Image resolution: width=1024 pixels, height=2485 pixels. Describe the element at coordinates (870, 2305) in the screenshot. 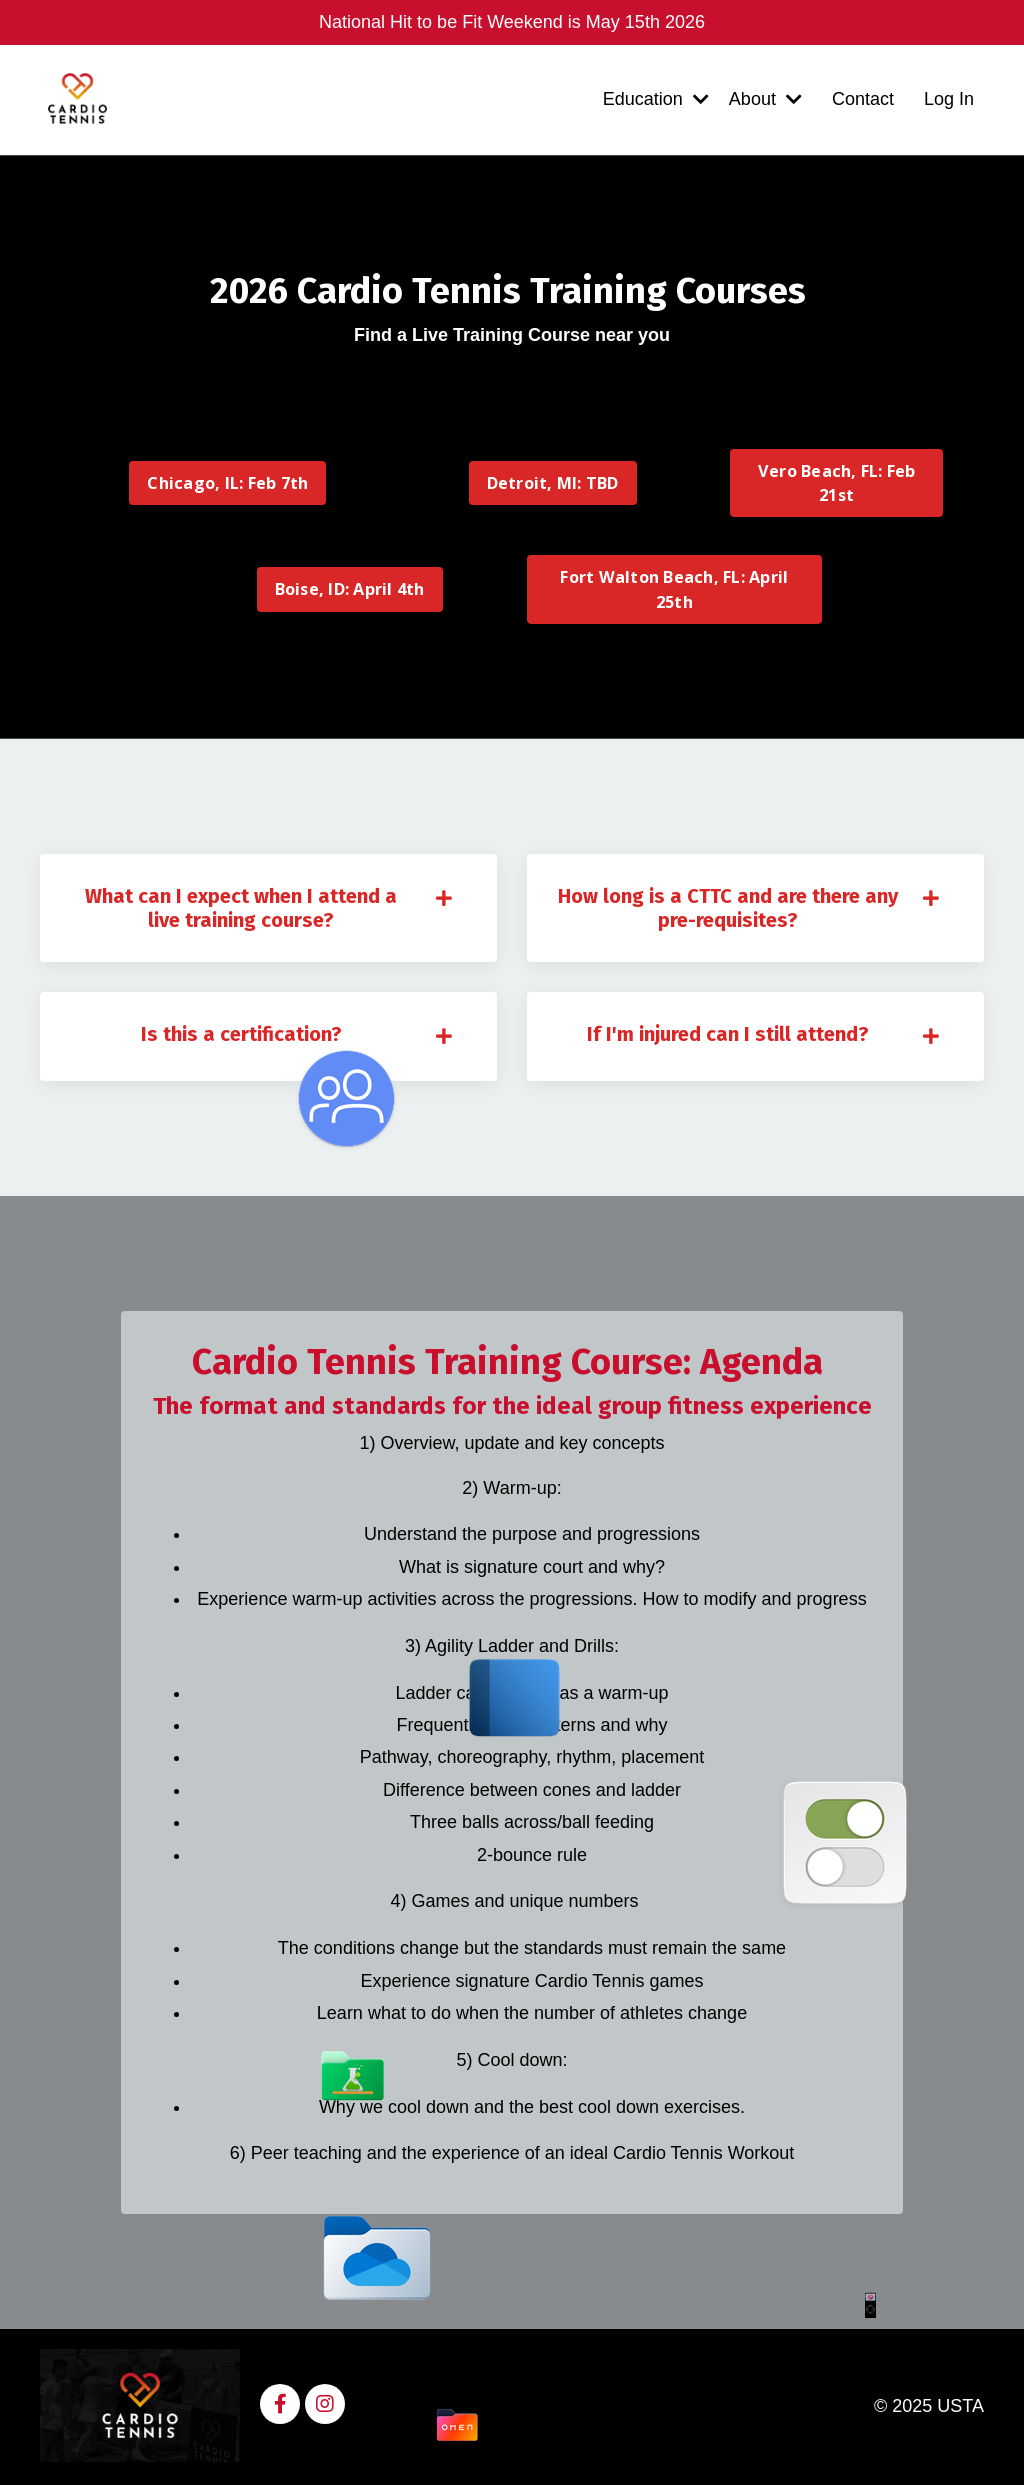

I see `indicates an unavailable or disconnected iPod device` at that location.